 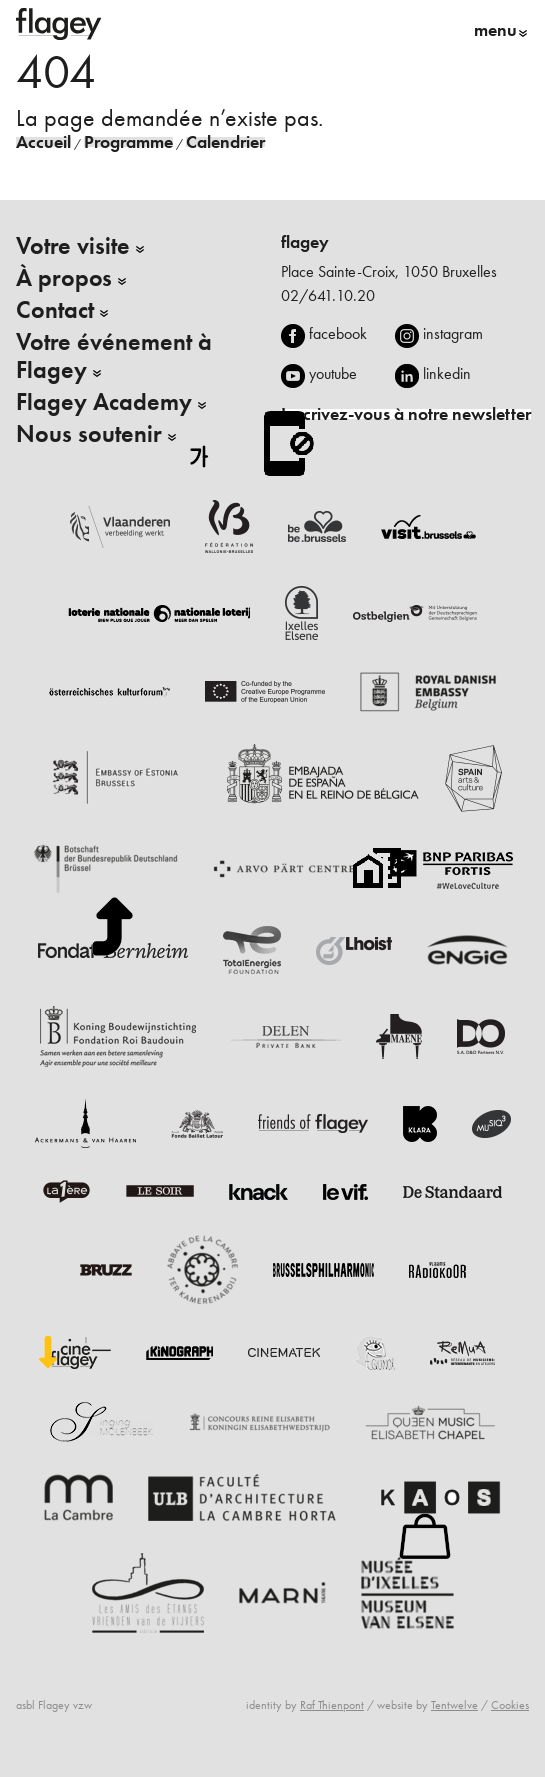 What do you see at coordinates (198, 456) in the screenshot?
I see `switch to korean keyboard input` at bounding box center [198, 456].